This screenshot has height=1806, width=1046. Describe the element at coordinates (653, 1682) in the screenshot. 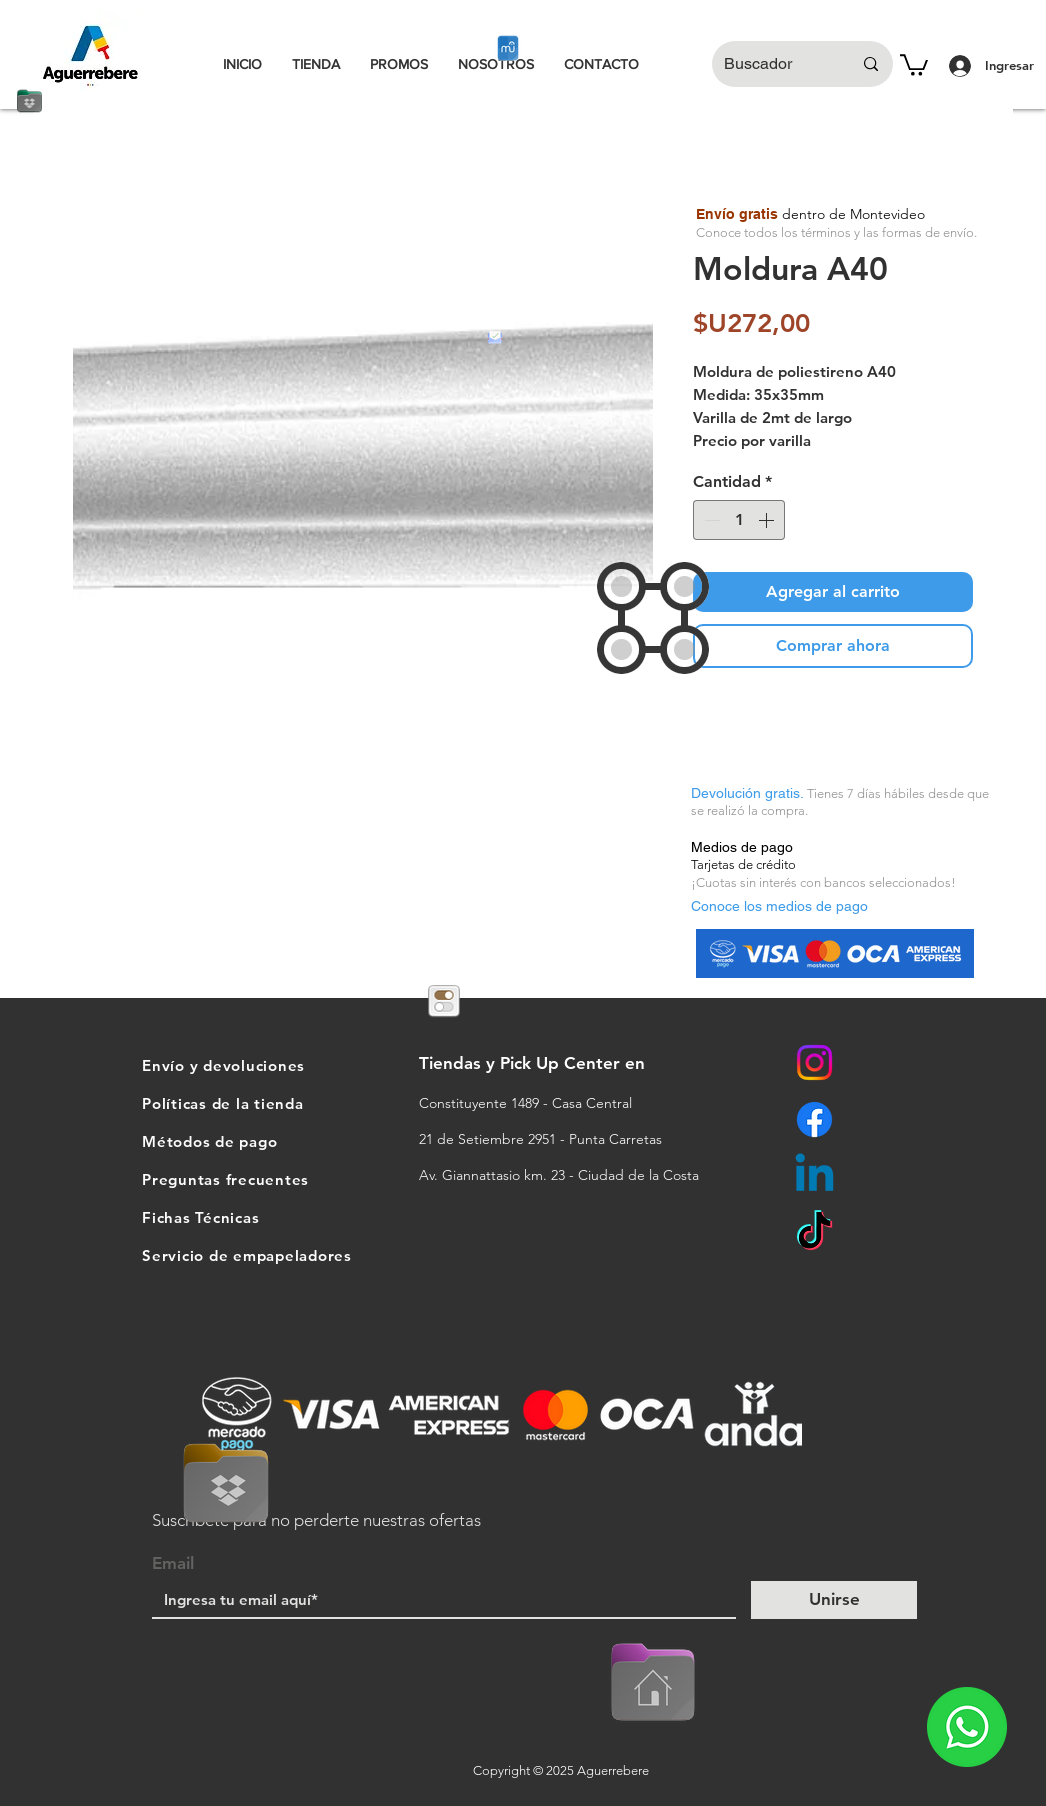

I see `access your home folder` at that location.